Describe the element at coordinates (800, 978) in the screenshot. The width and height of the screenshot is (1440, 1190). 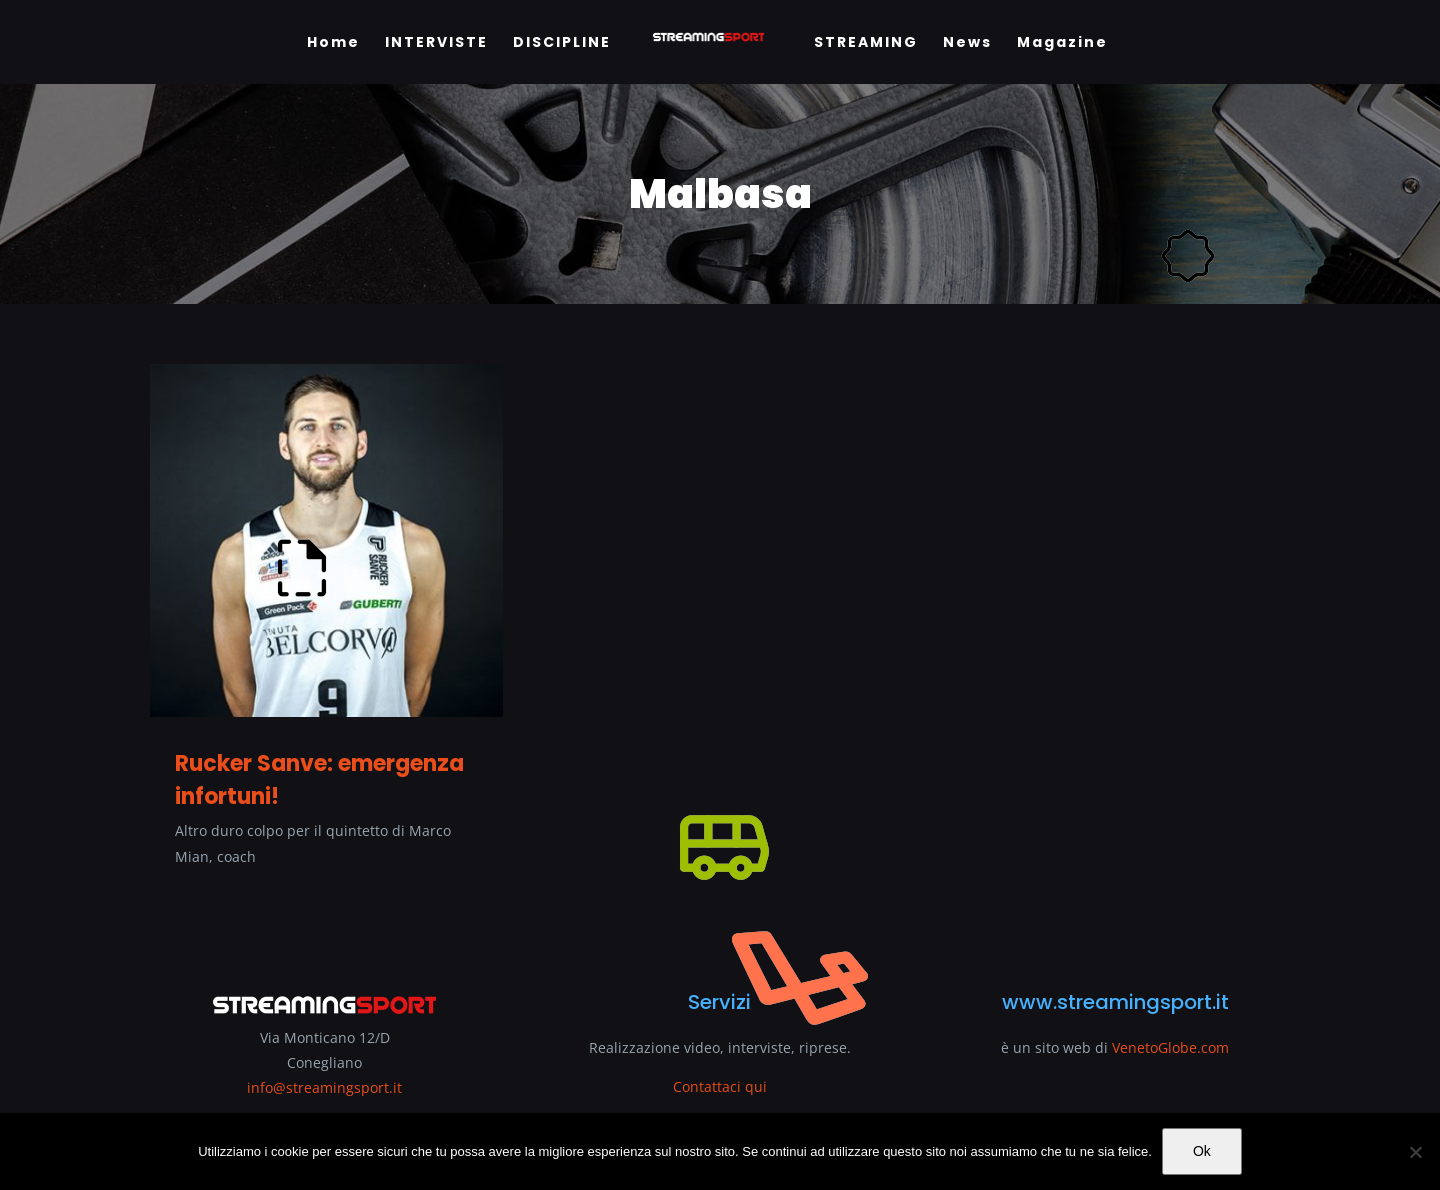
I see `Laravel framework branding or integration` at that location.